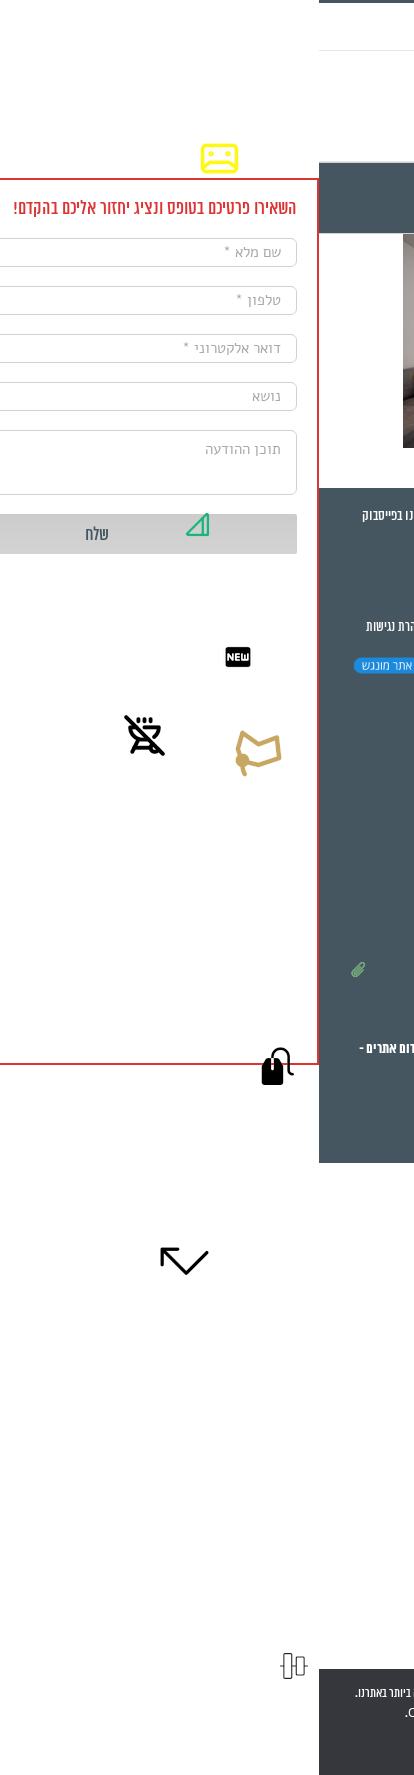  I want to click on browse tea or hot beverage options, so click(276, 1067).